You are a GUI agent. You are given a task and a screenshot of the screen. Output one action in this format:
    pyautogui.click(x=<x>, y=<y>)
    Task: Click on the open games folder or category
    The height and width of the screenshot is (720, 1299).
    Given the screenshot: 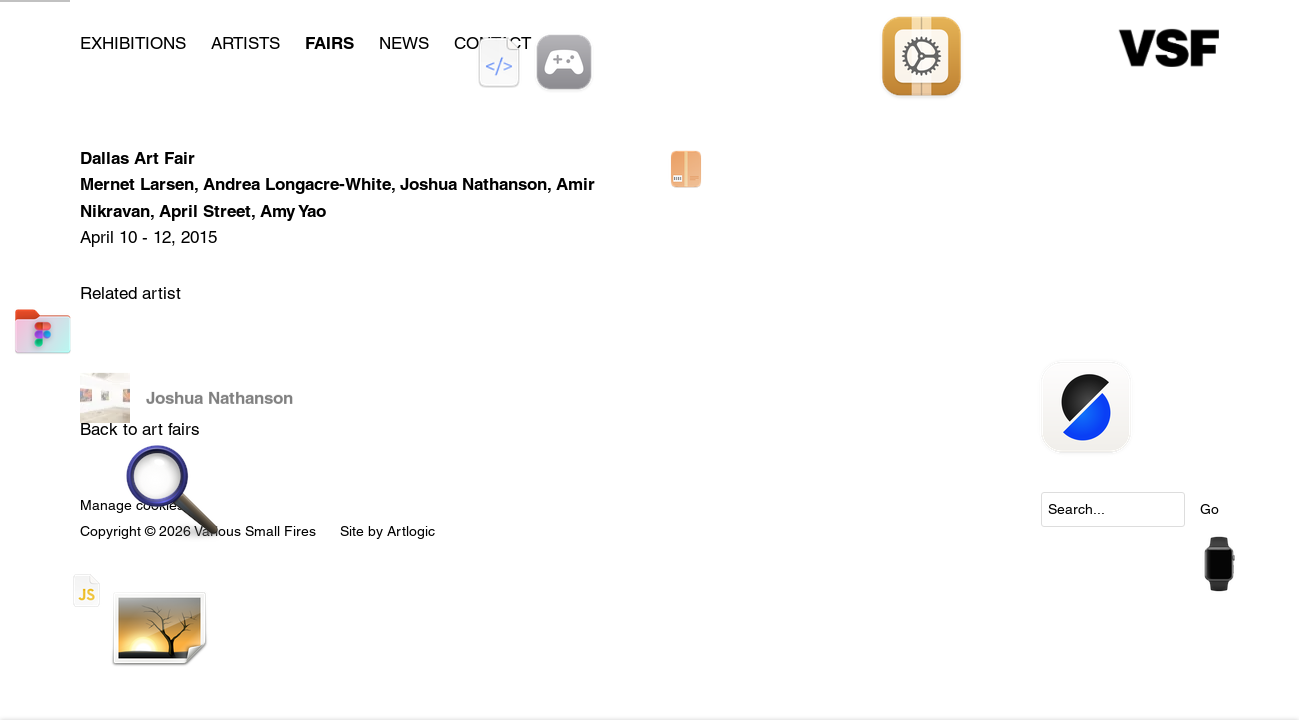 What is the action you would take?
    pyautogui.click(x=564, y=62)
    